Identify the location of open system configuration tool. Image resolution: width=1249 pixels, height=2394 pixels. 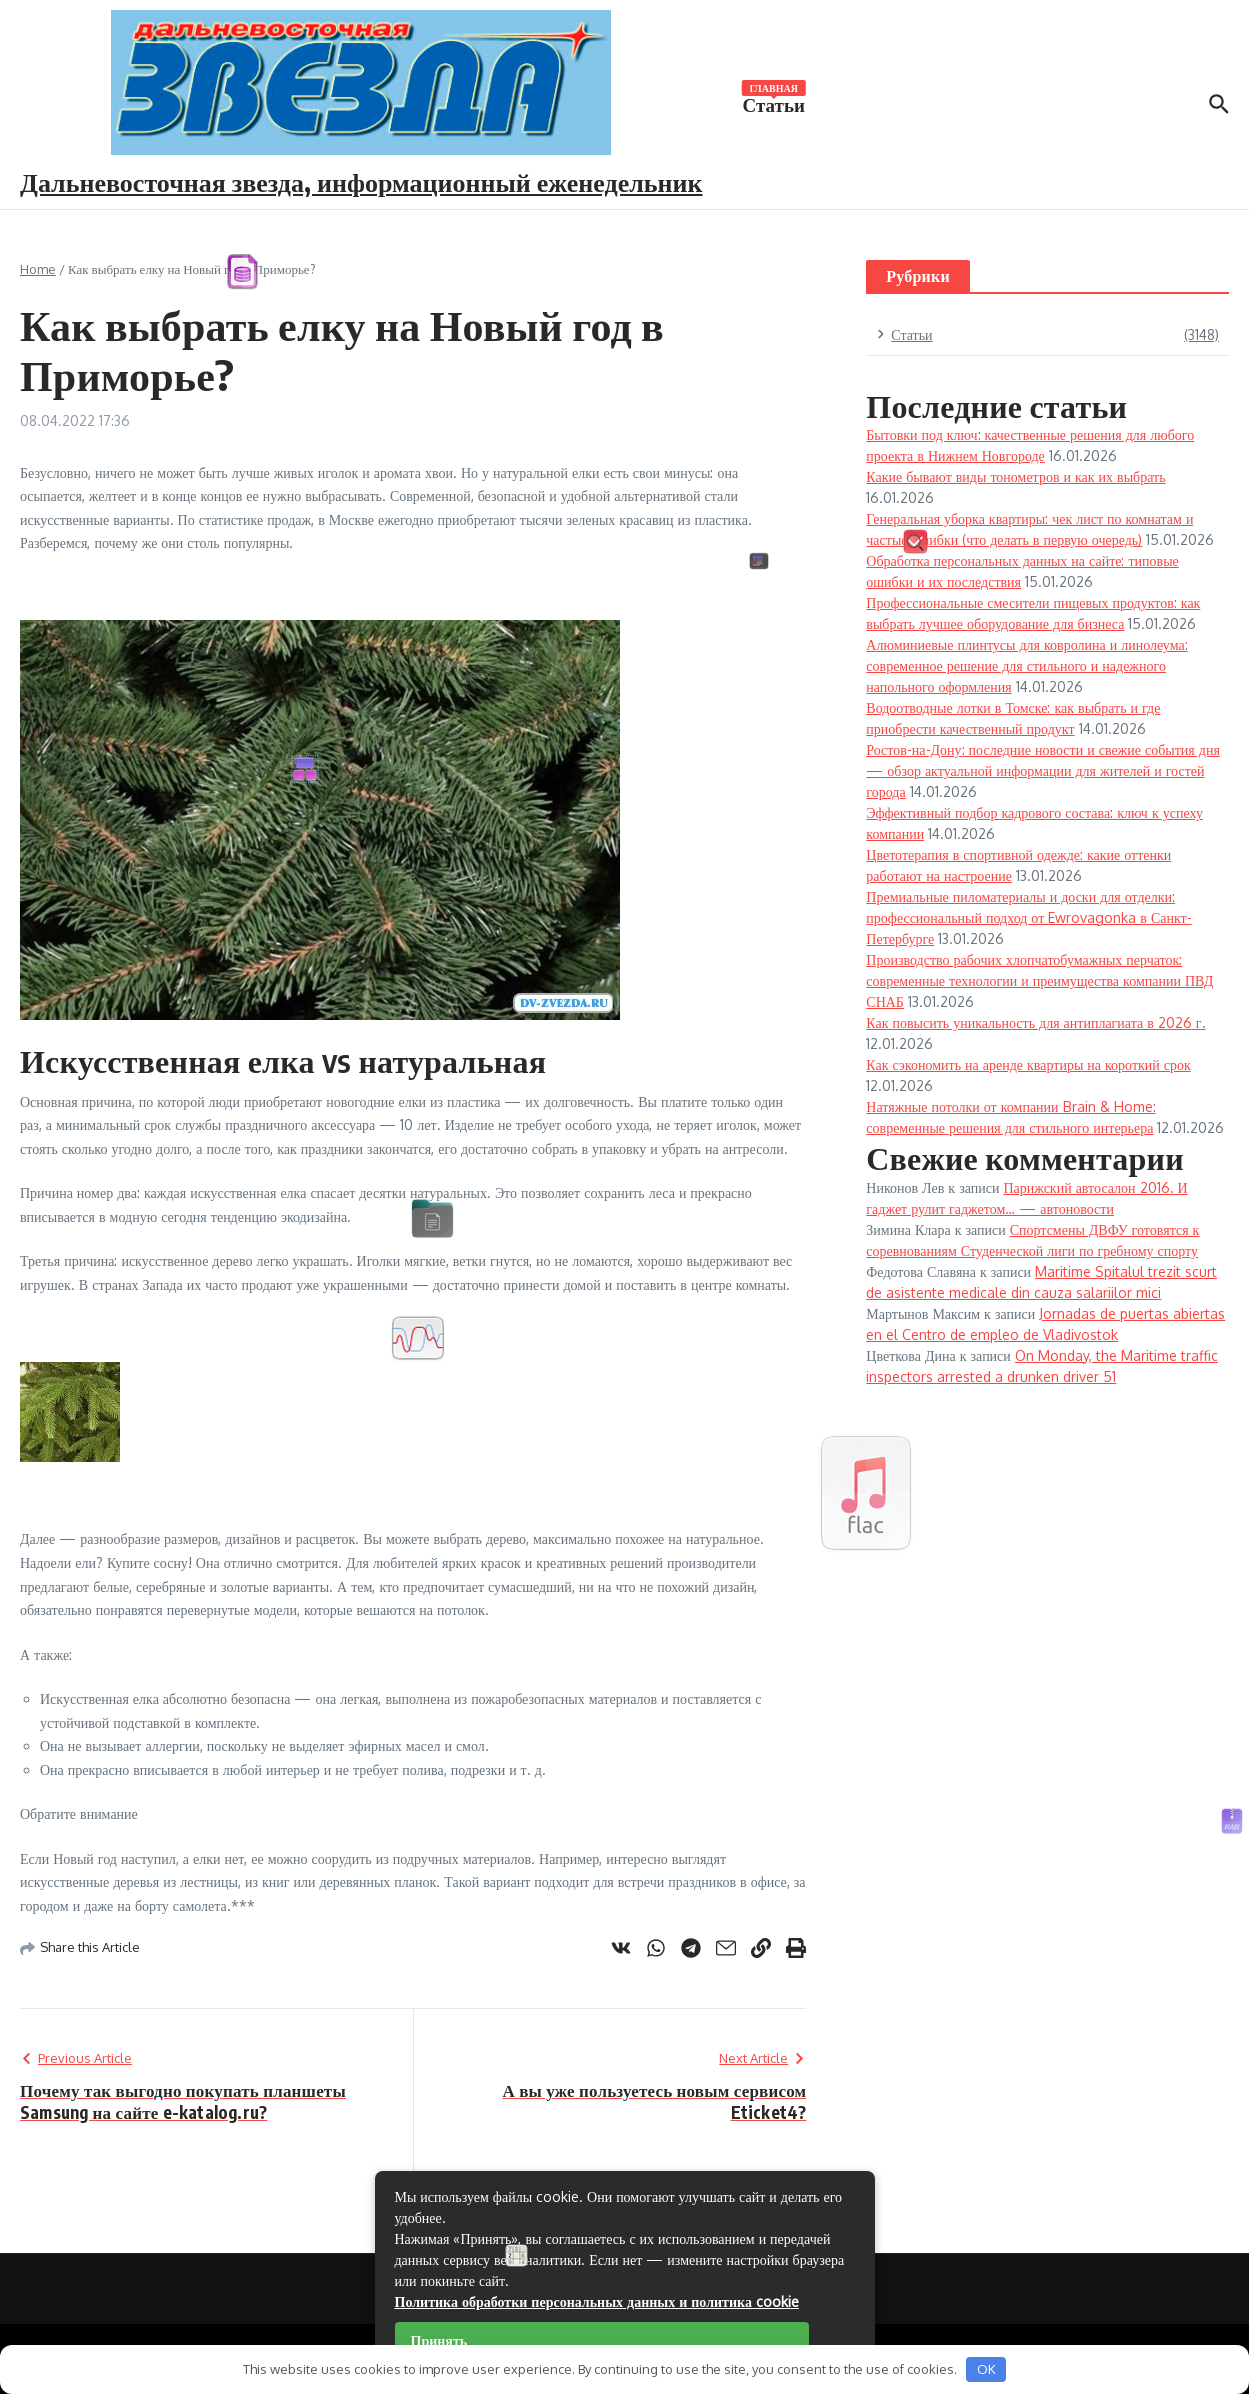
(915, 541).